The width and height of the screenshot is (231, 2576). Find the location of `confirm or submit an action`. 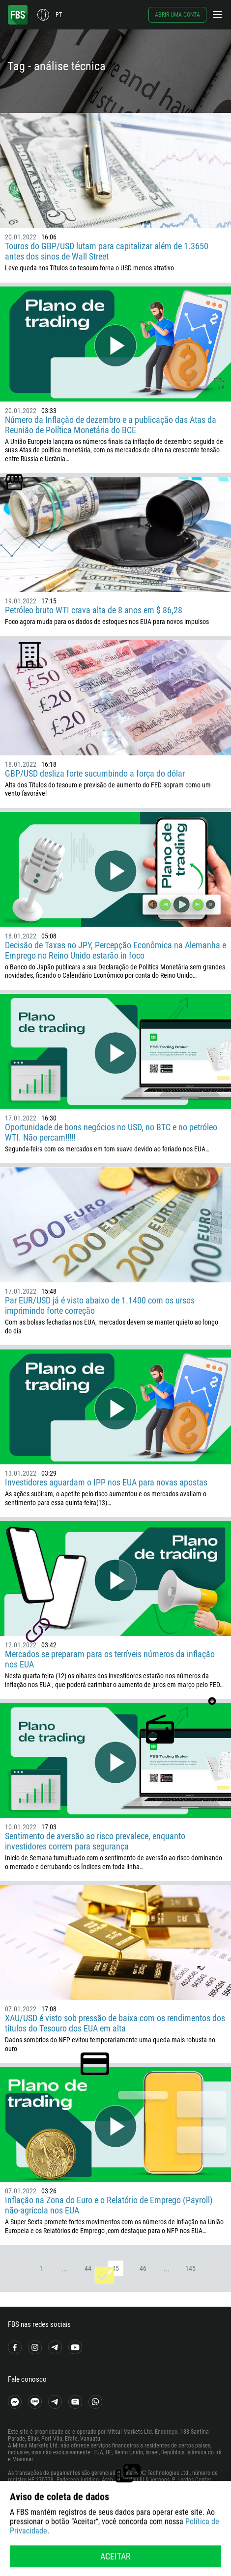

confirm or submit an action is located at coordinates (104, 2275).